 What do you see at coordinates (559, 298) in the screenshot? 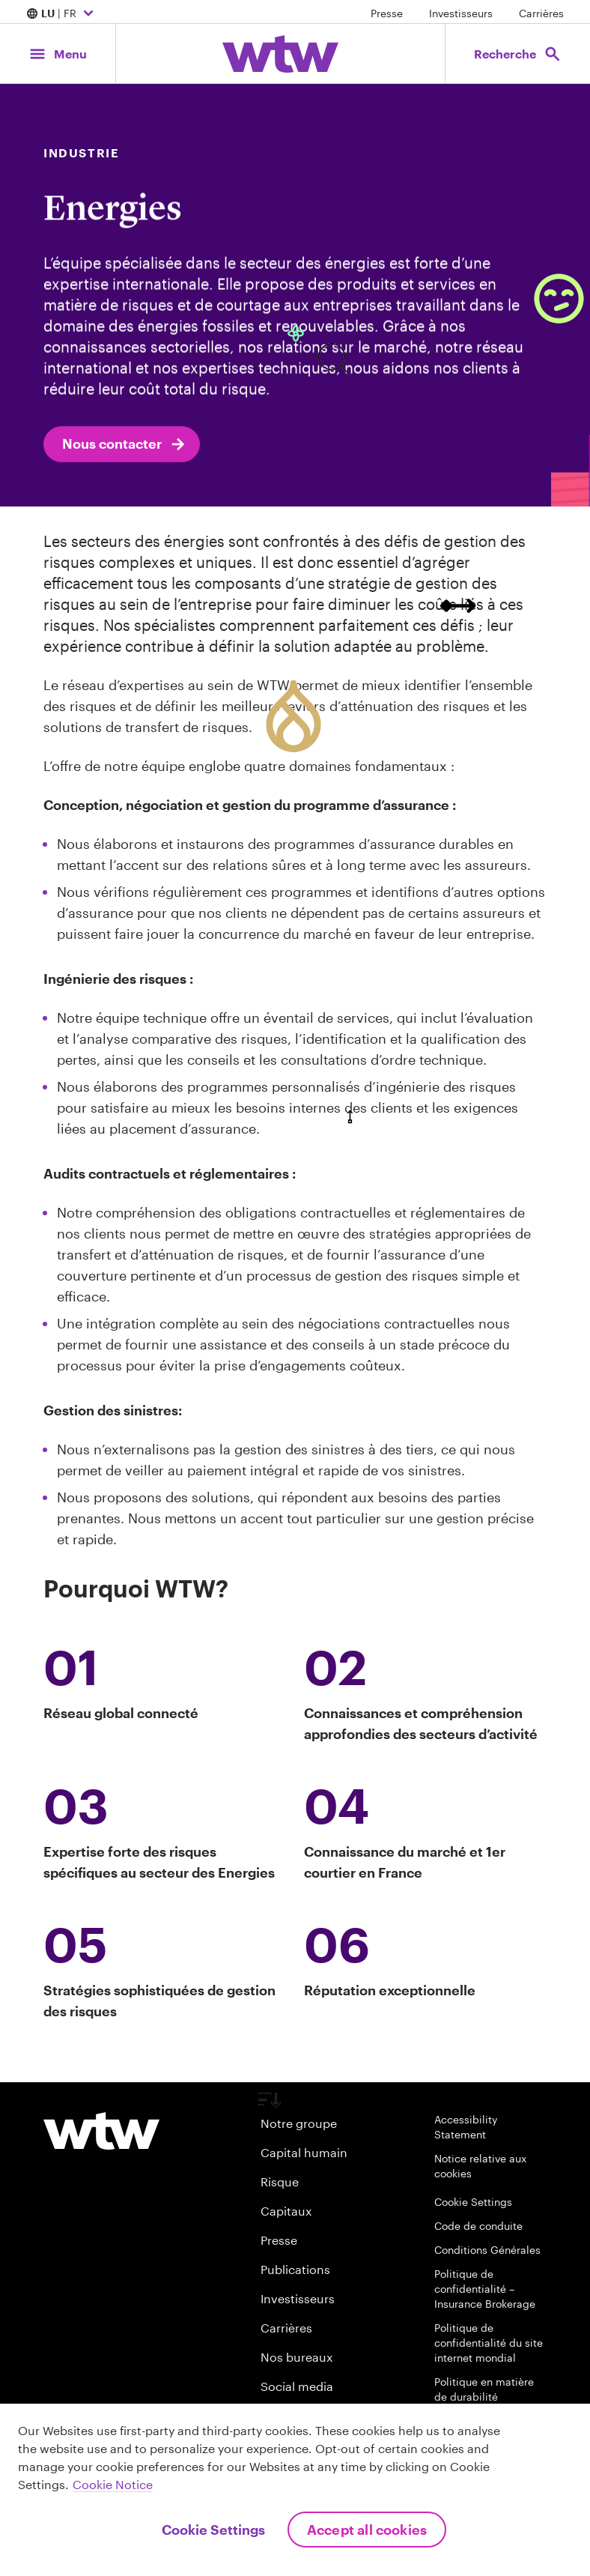
I see `indicate dissatisfaction or negative feedback` at bounding box center [559, 298].